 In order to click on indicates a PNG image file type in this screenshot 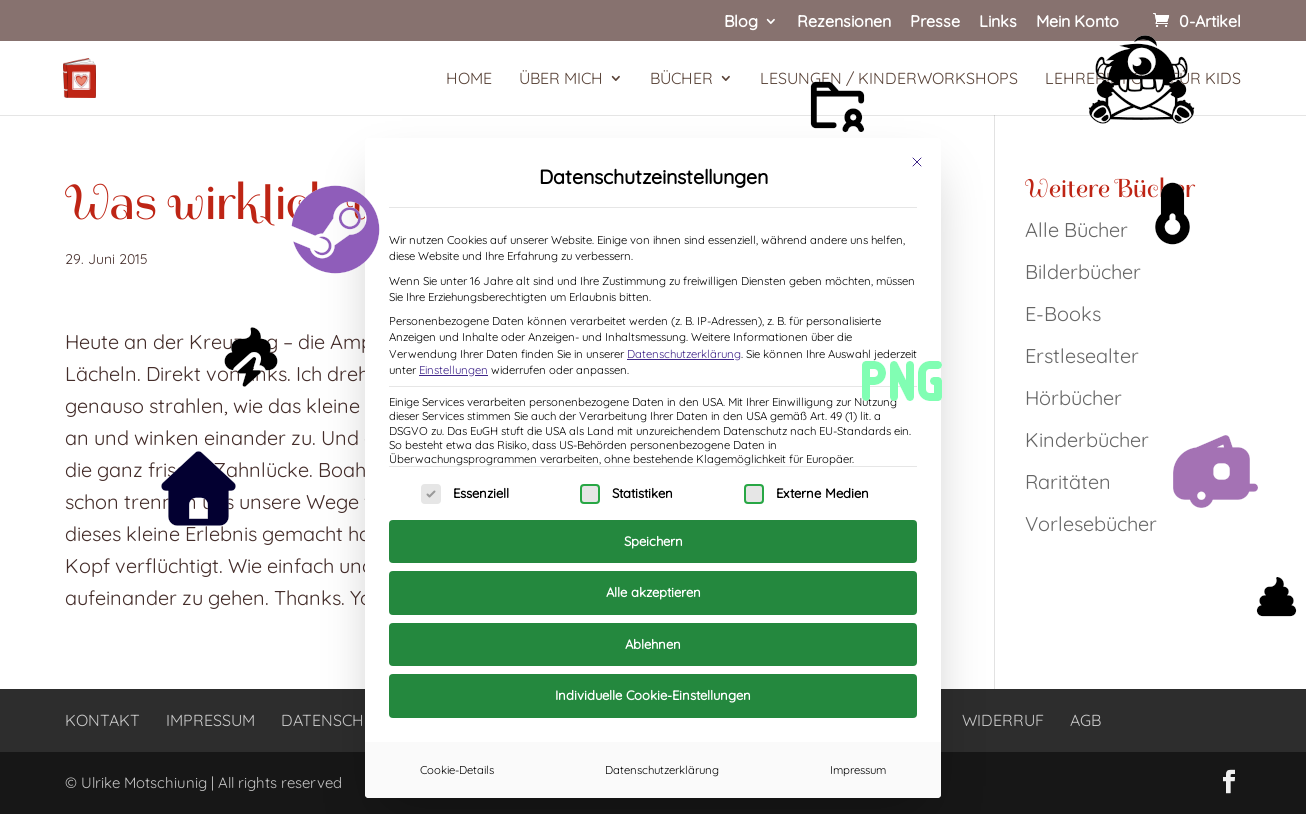, I will do `click(902, 381)`.